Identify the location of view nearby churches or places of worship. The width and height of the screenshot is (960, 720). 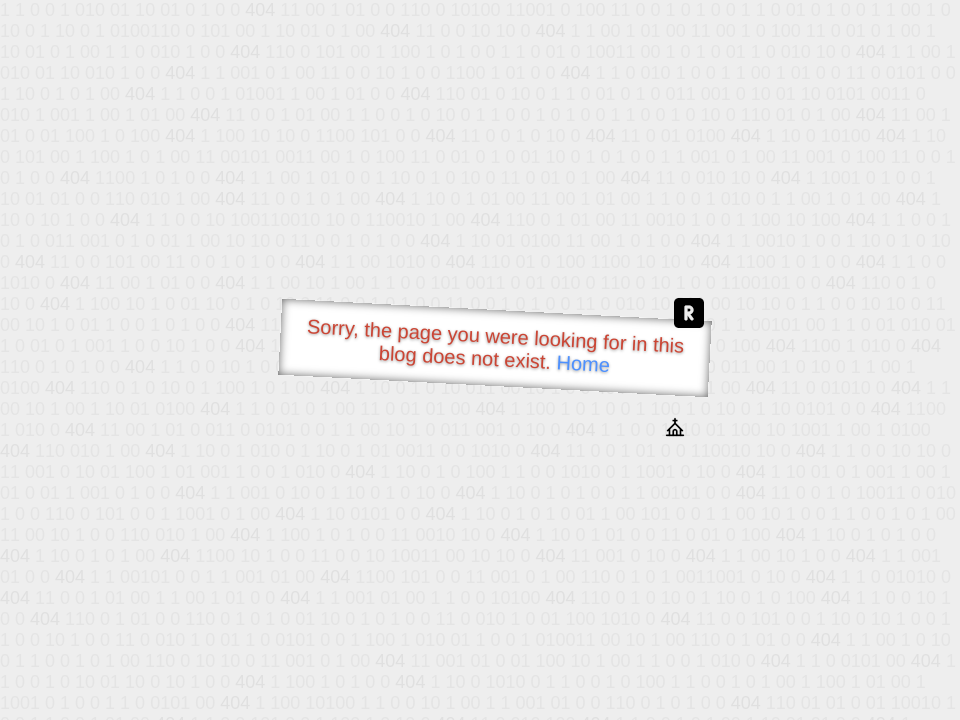
(675, 427).